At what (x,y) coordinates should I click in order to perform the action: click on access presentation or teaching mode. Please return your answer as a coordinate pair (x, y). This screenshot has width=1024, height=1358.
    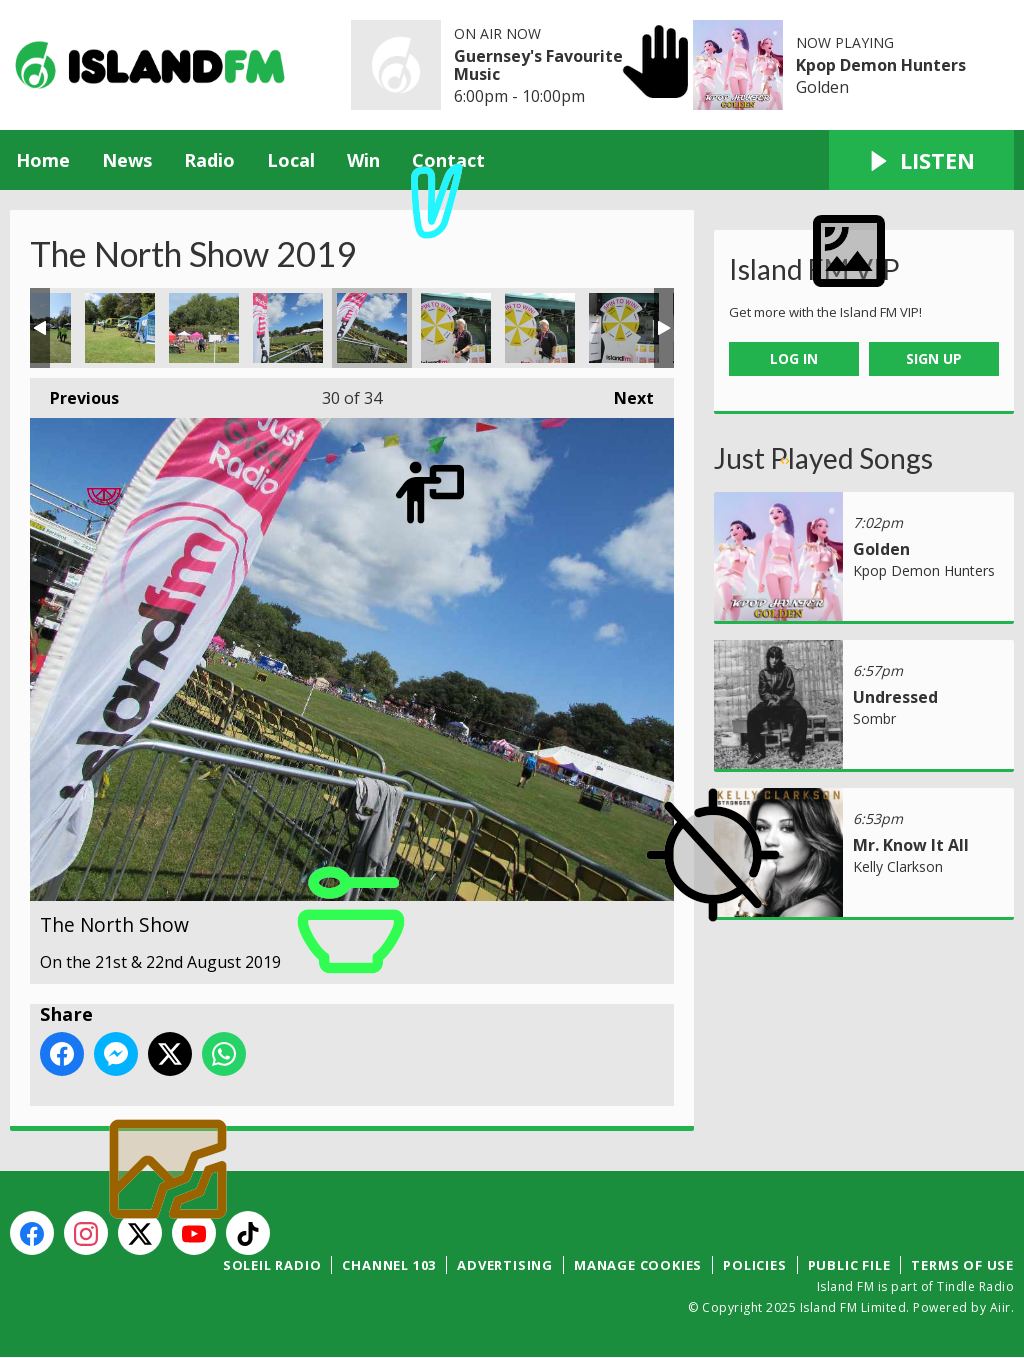
    Looking at the image, I should click on (429, 492).